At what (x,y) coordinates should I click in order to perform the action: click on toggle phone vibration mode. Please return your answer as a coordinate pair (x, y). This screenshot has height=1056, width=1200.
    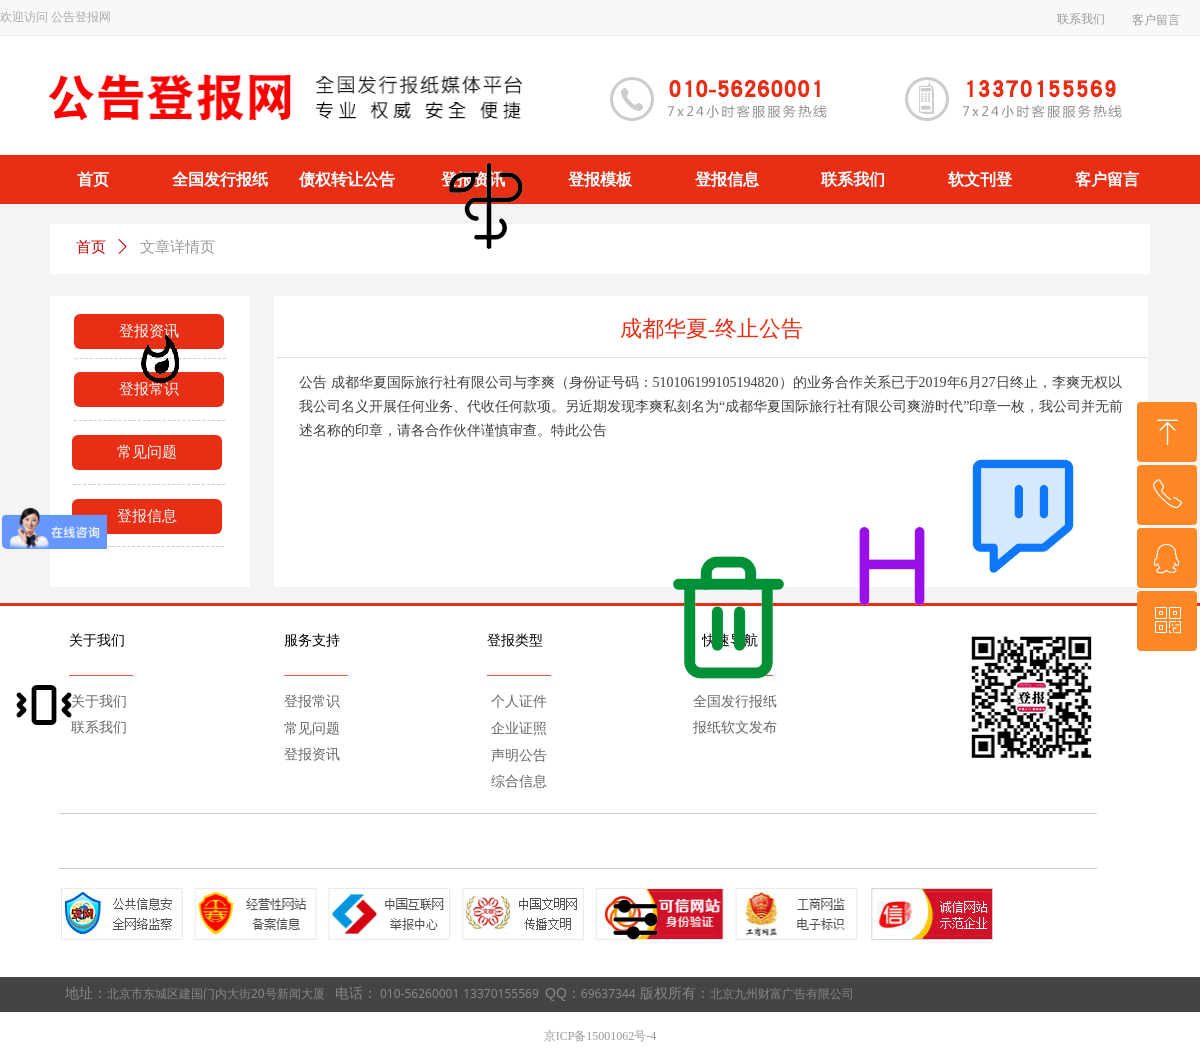
    Looking at the image, I should click on (44, 705).